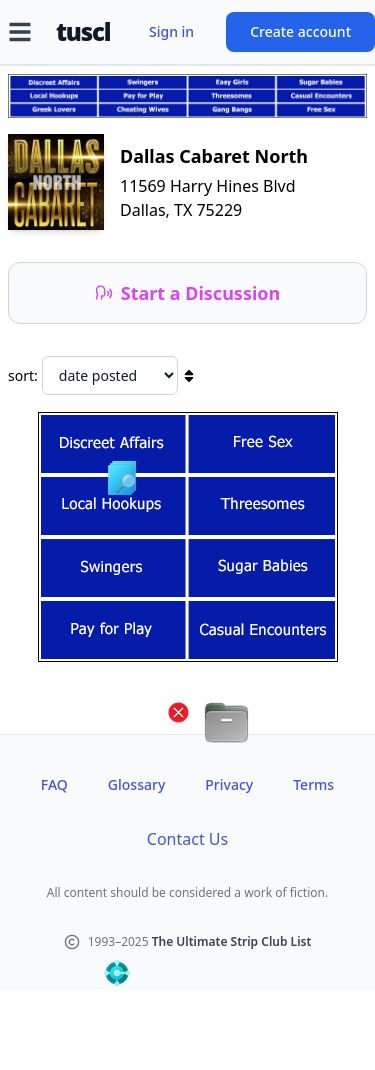 The width and height of the screenshot is (375, 1070). What do you see at coordinates (122, 478) in the screenshot?
I see `search files or documents` at bounding box center [122, 478].